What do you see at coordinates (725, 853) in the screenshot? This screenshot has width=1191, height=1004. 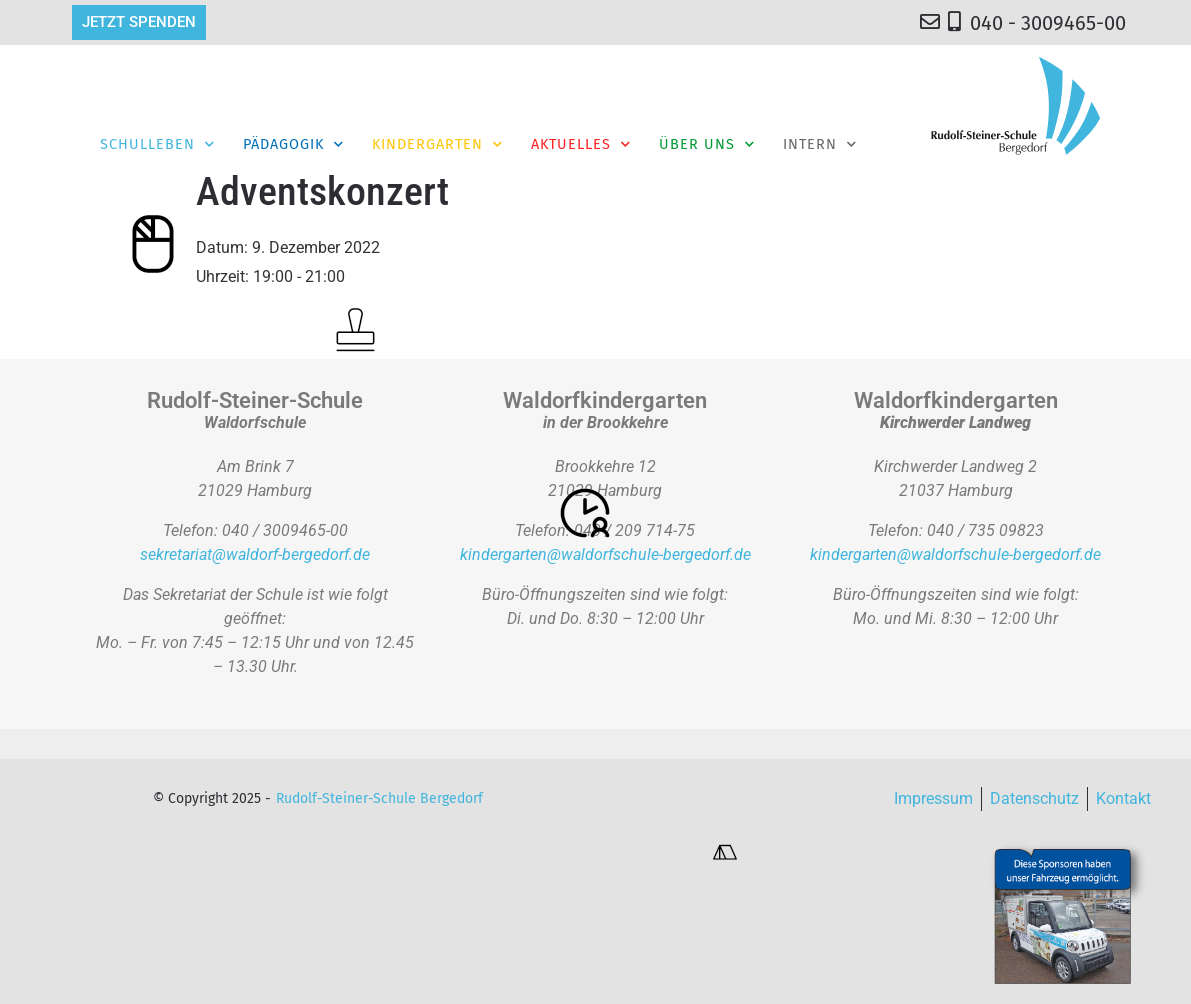 I see `view camping or outdoor locations` at bounding box center [725, 853].